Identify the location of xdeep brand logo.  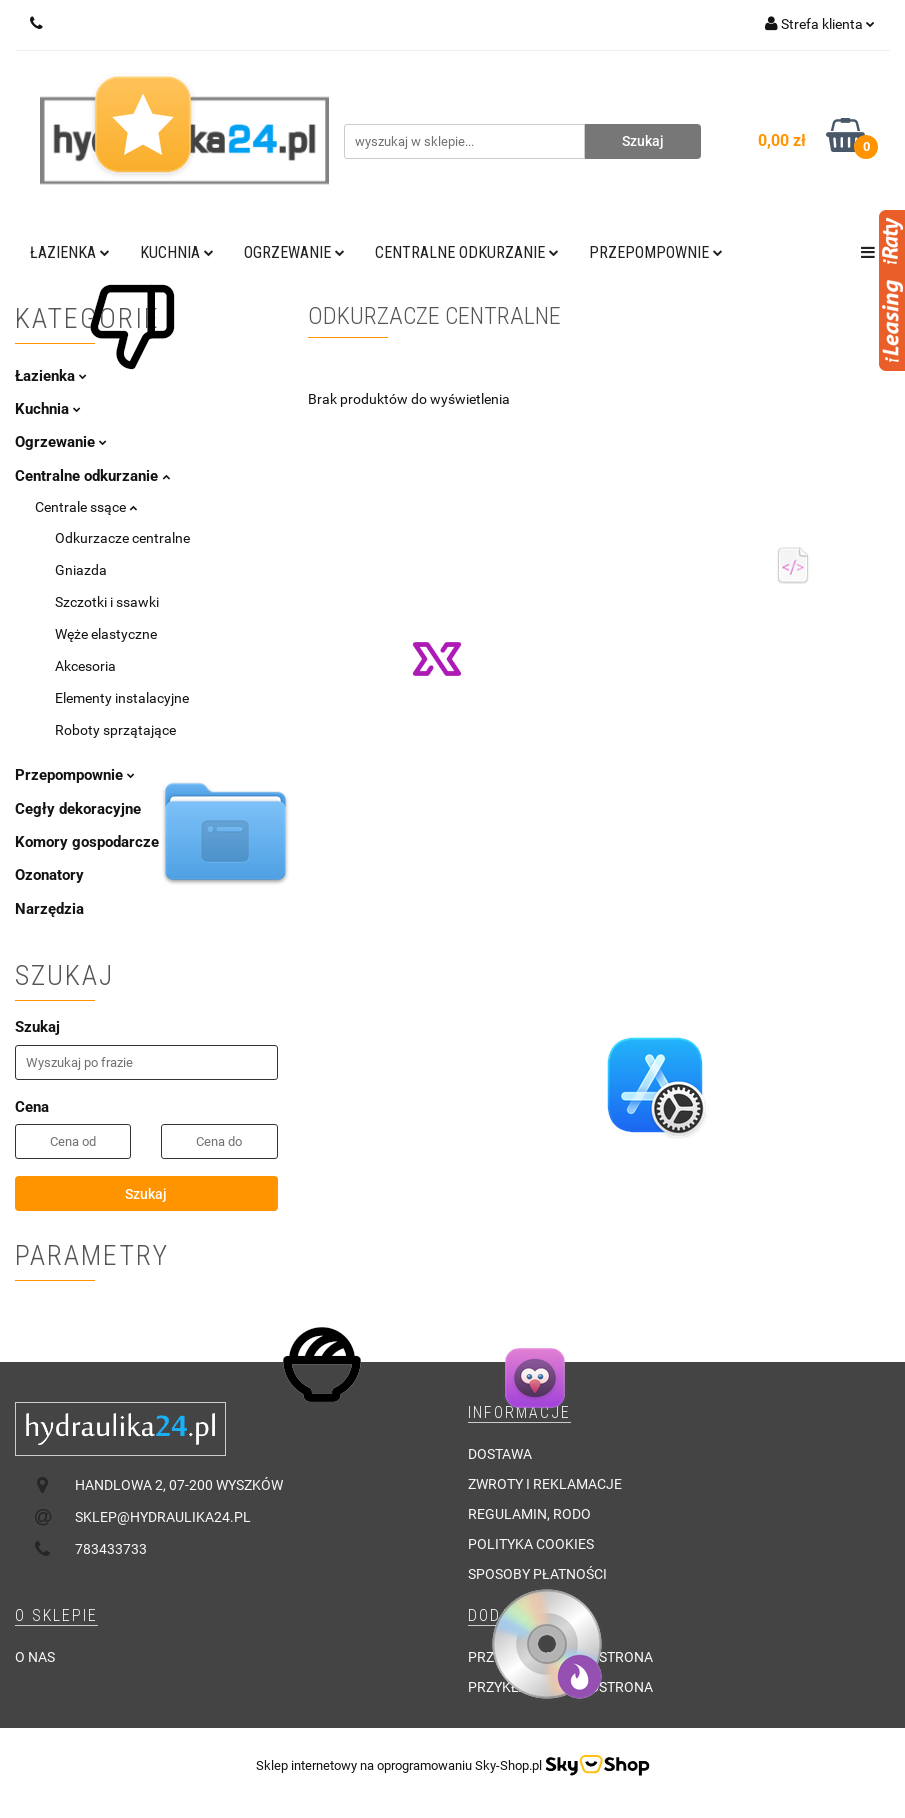
(437, 659).